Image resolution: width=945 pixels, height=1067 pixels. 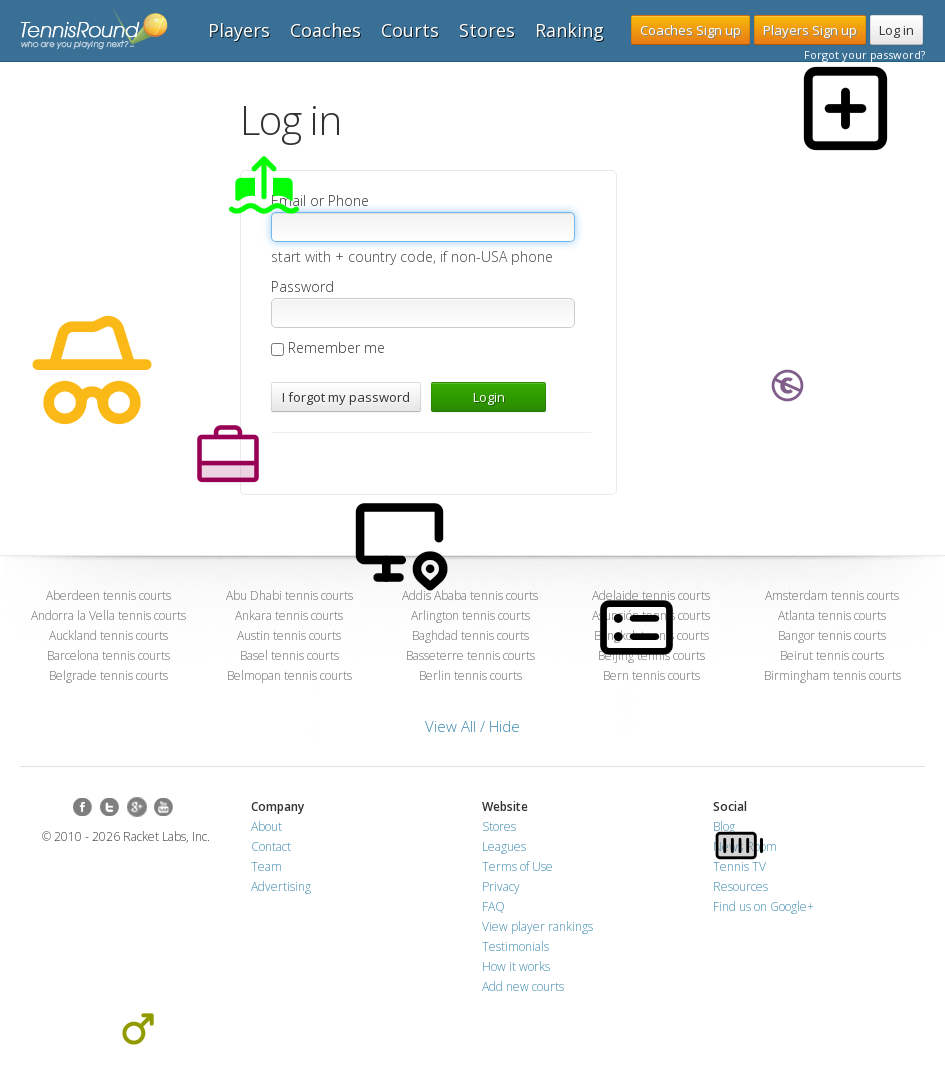 I want to click on indicates rising water levels or flood warning, so click(x=264, y=185).